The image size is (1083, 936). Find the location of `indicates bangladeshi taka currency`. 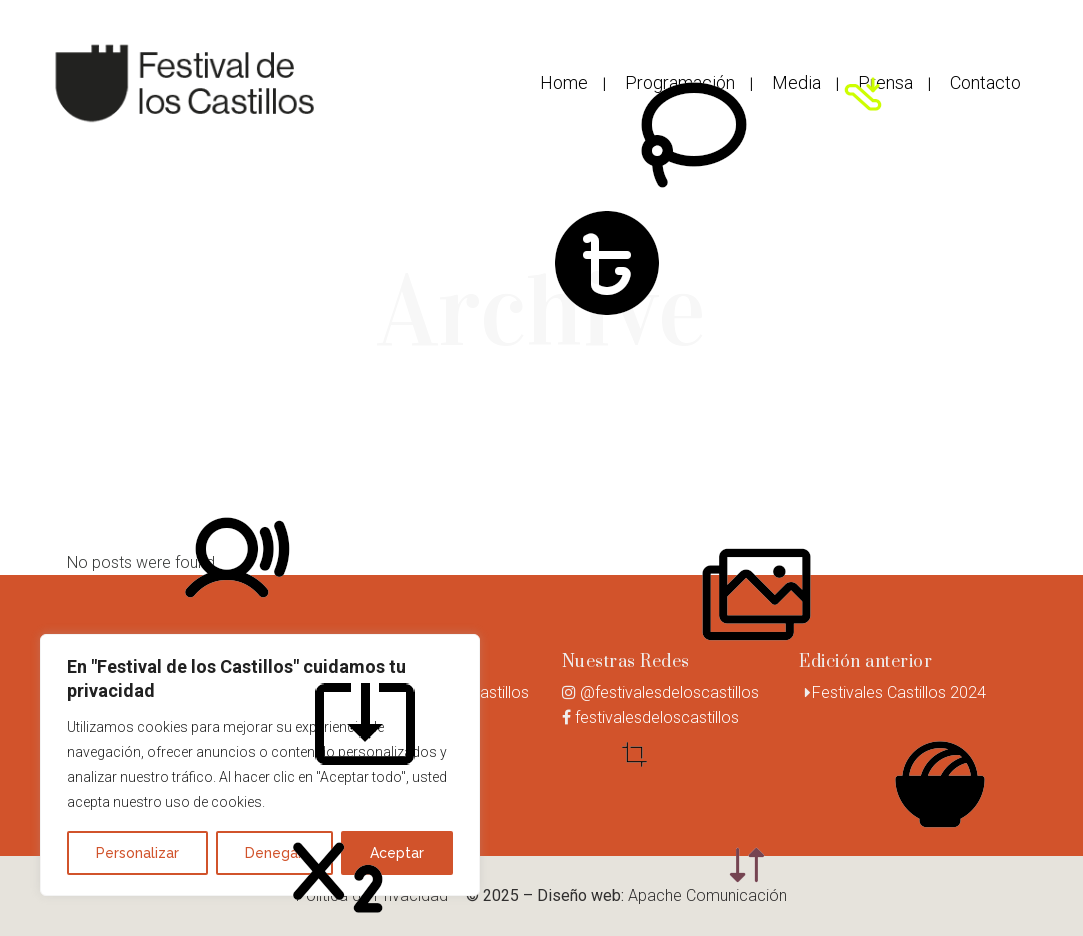

indicates bangladeshi taka currency is located at coordinates (607, 263).